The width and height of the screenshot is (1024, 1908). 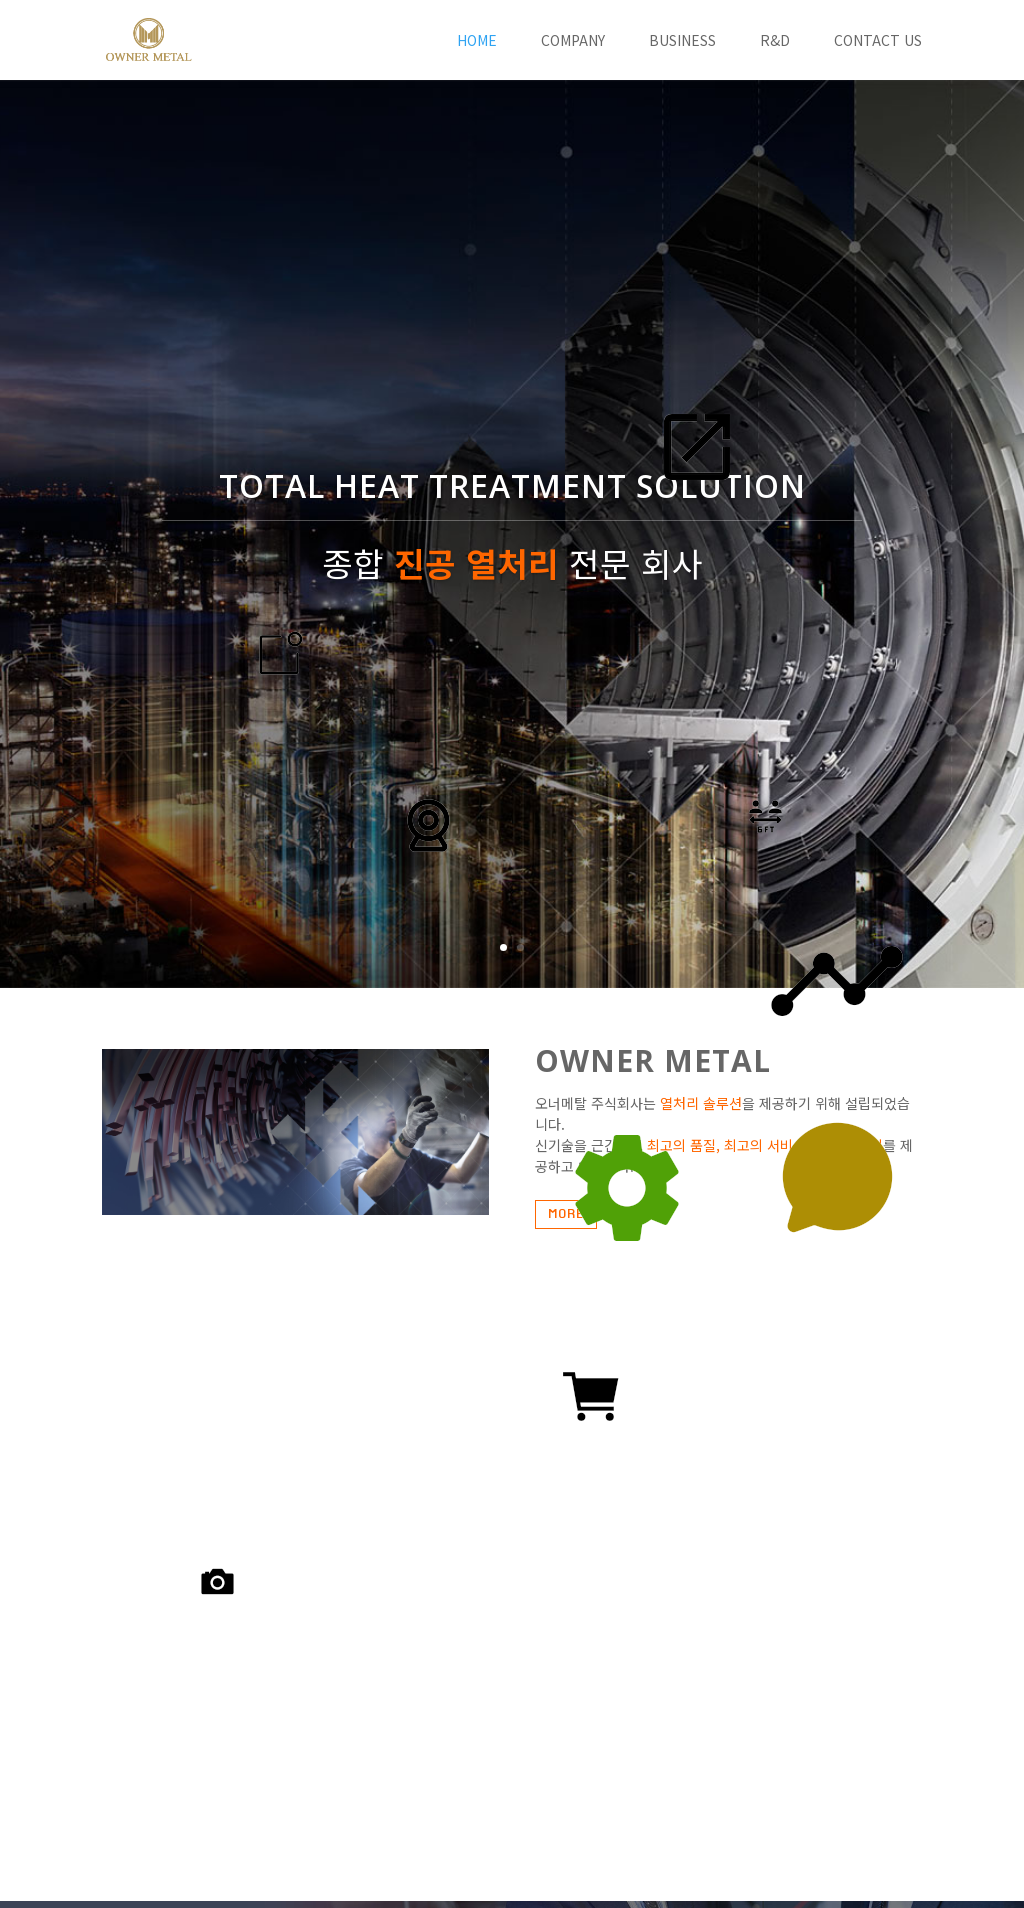 What do you see at coordinates (428, 825) in the screenshot?
I see `access webcam settings` at bounding box center [428, 825].